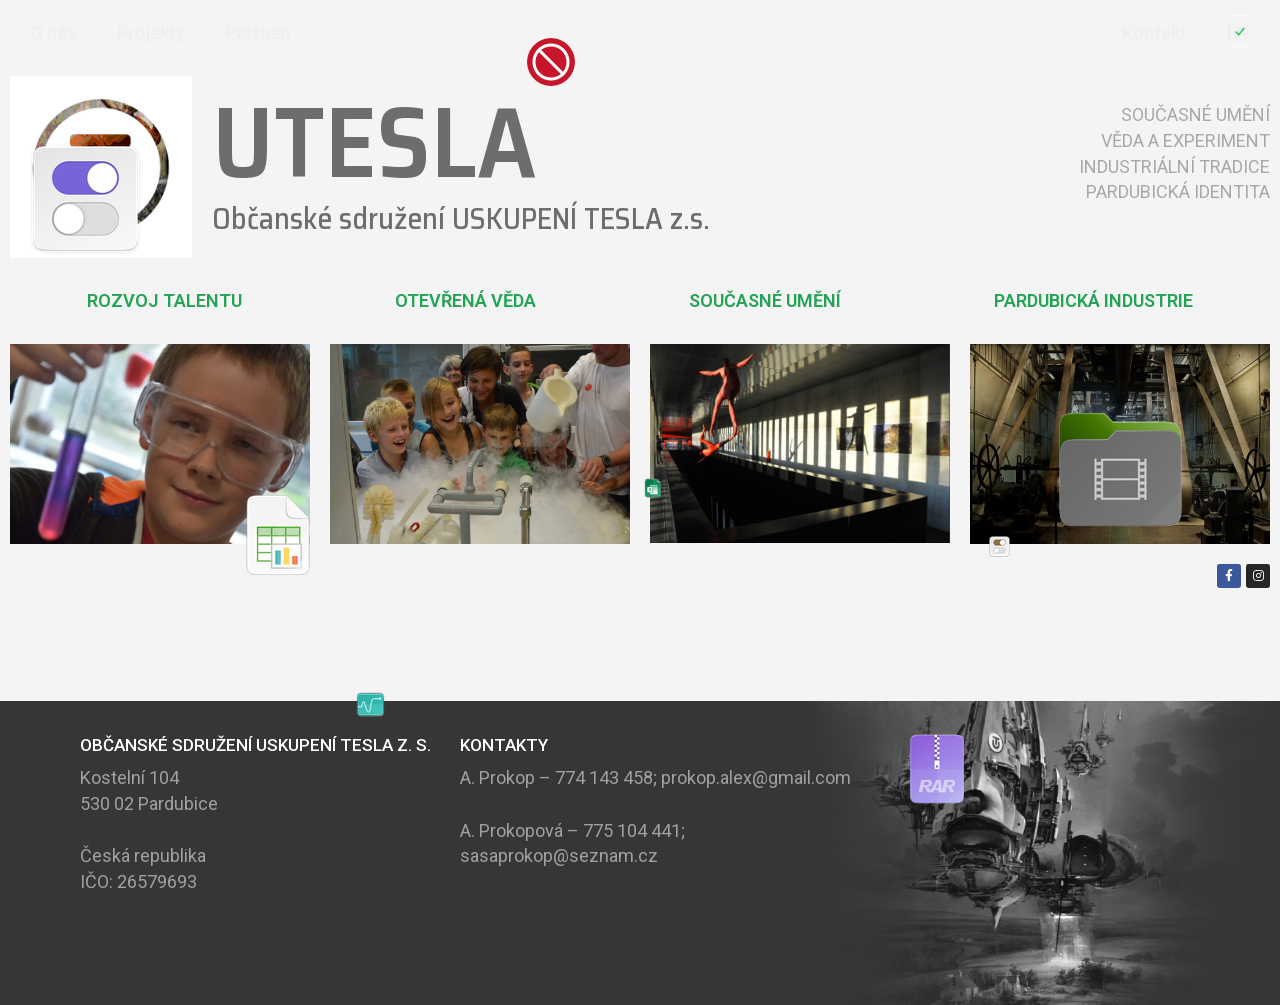  Describe the element at coordinates (1240, 31) in the screenshot. I see `smartphone successfully connected` at that location.